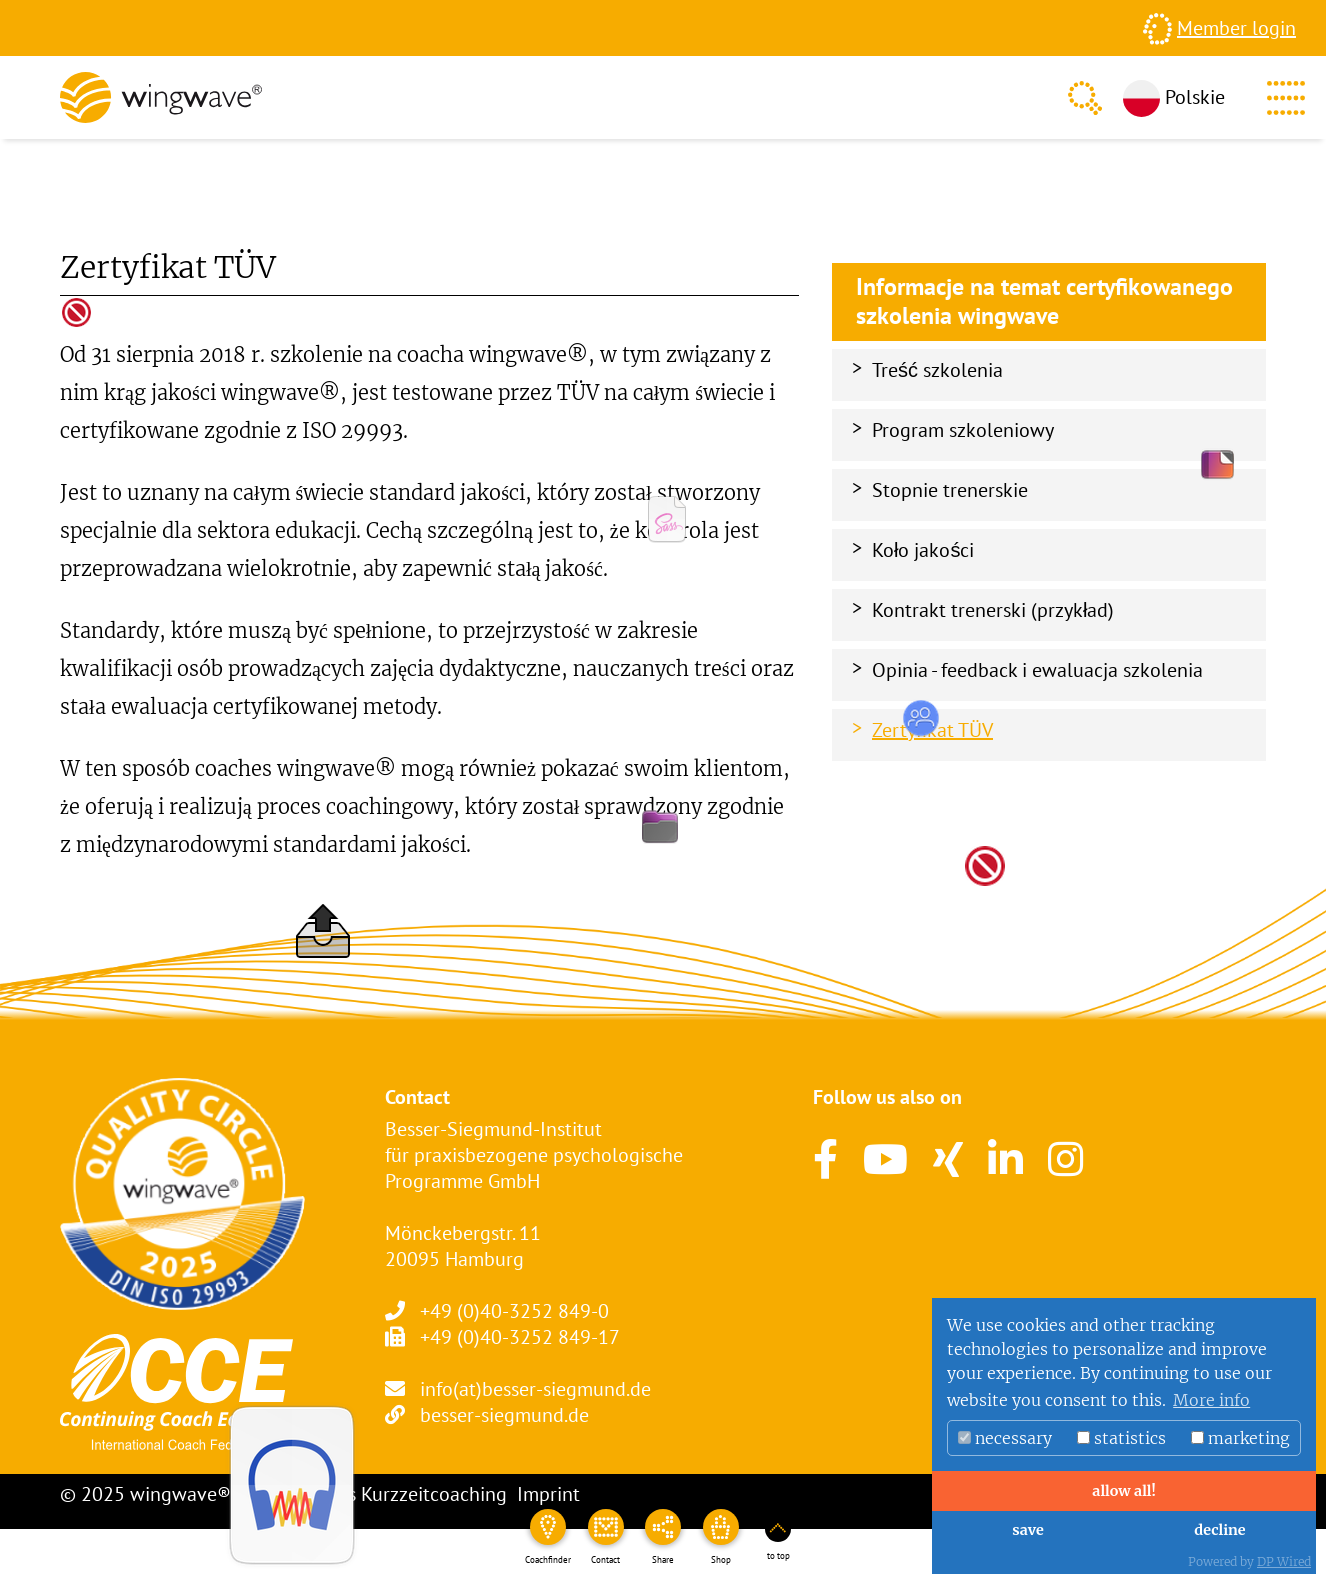 The width and height of the screenshot is (1326, 1584). What do you see at coordinates (76, 312) in the screenshot?
I see `delete selected email message` at bounding box center [76, 312].